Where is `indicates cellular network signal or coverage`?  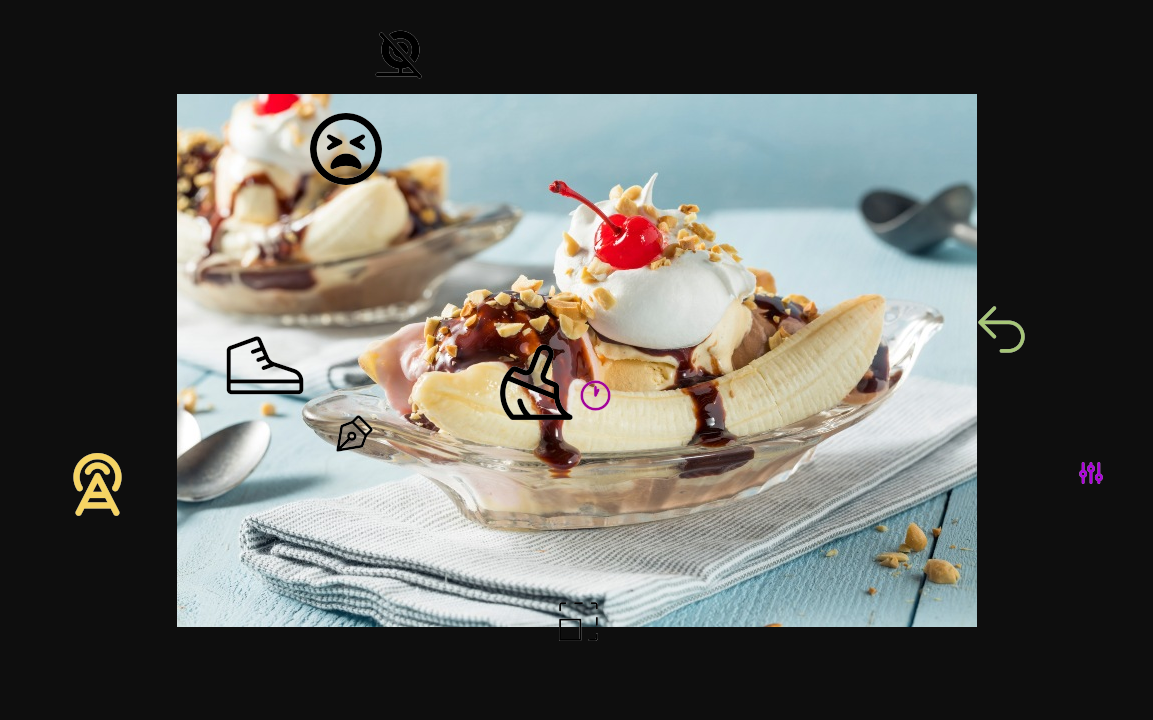
indicates cellular network signal or coverage is located at coordinates (97, 485).